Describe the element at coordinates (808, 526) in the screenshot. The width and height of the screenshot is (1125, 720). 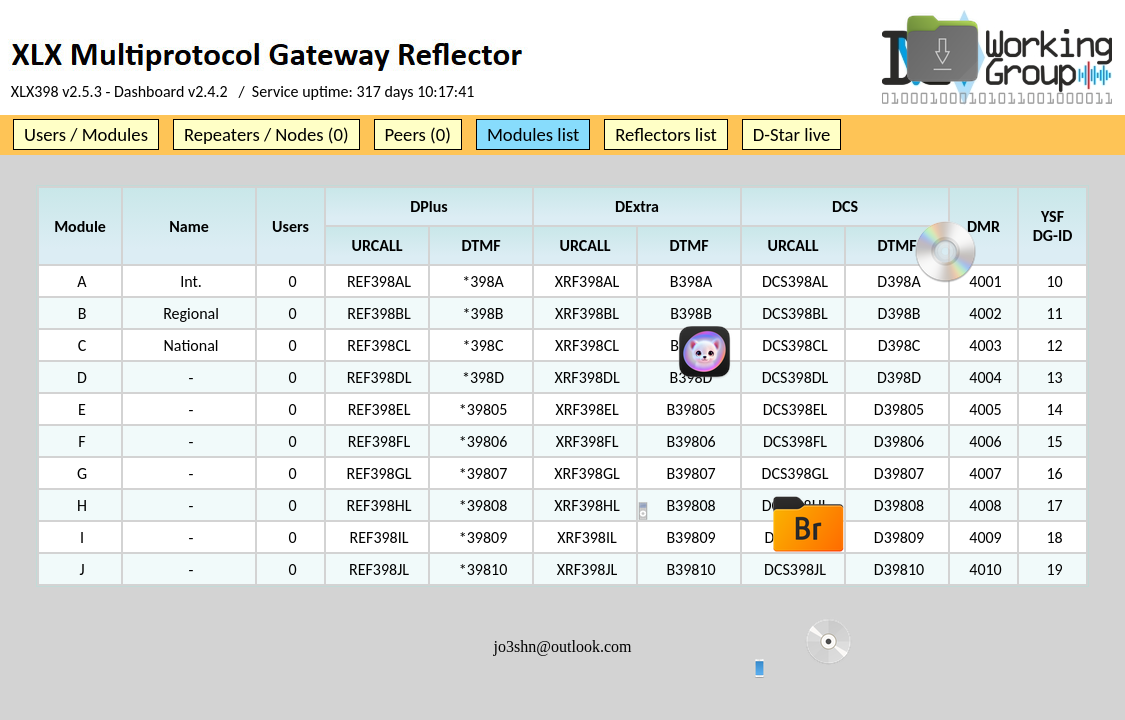
I see `open Adobe Bridge project folder` at that location.